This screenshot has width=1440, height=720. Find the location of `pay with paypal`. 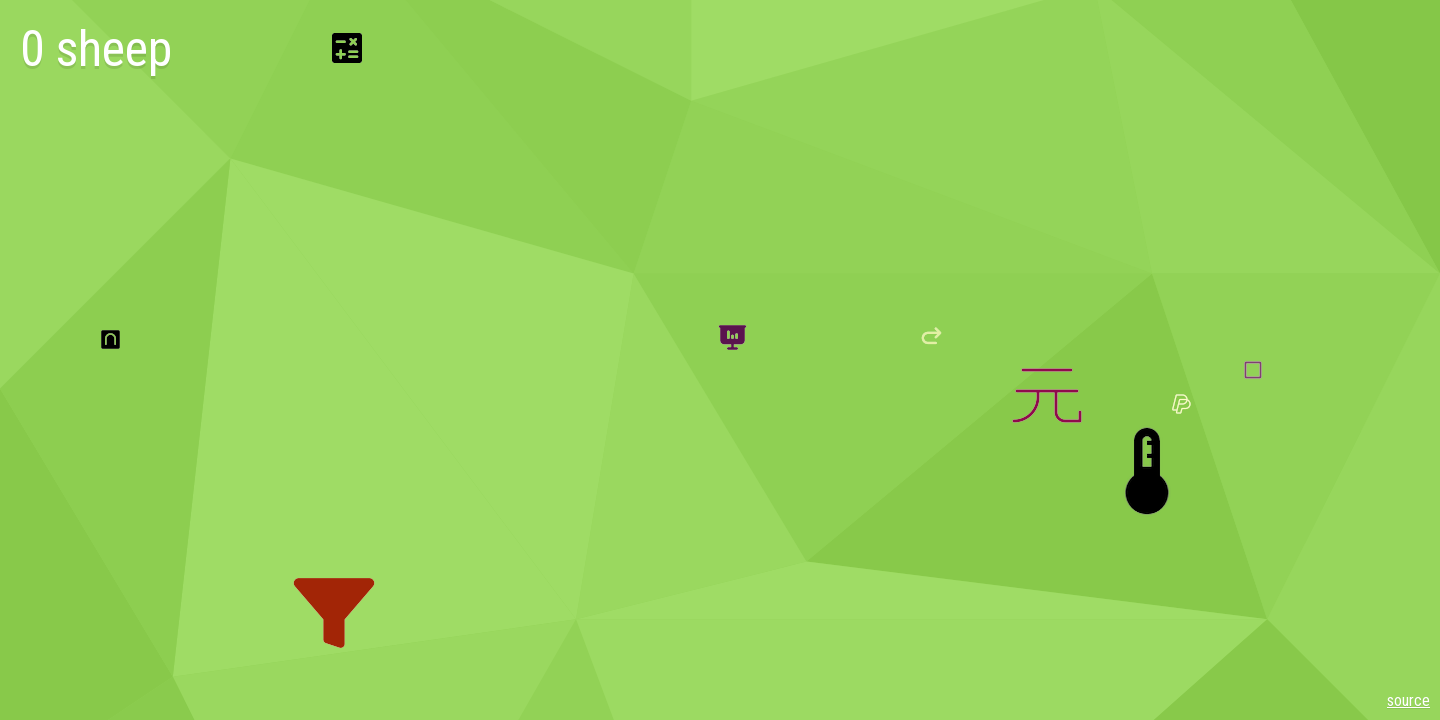

pay with paypal is located at coordinates (1181, 404).